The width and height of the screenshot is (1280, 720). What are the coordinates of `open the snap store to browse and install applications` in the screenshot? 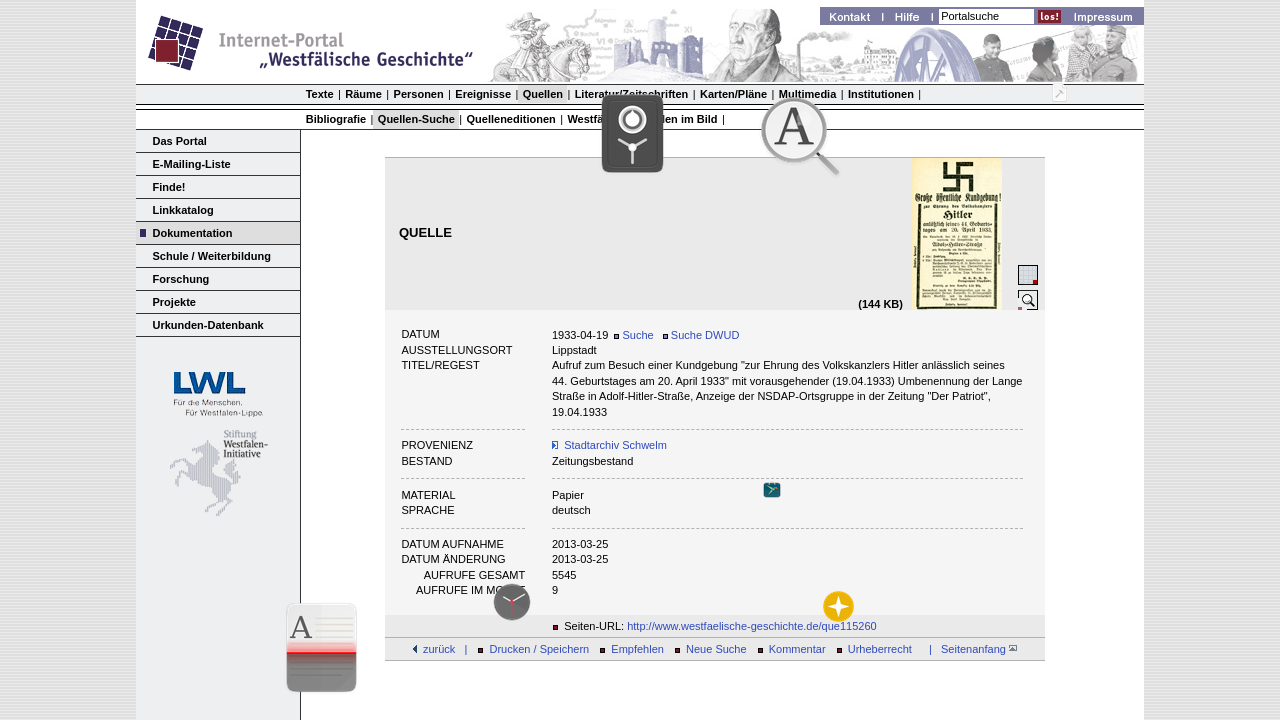 It's located at (772, 490).